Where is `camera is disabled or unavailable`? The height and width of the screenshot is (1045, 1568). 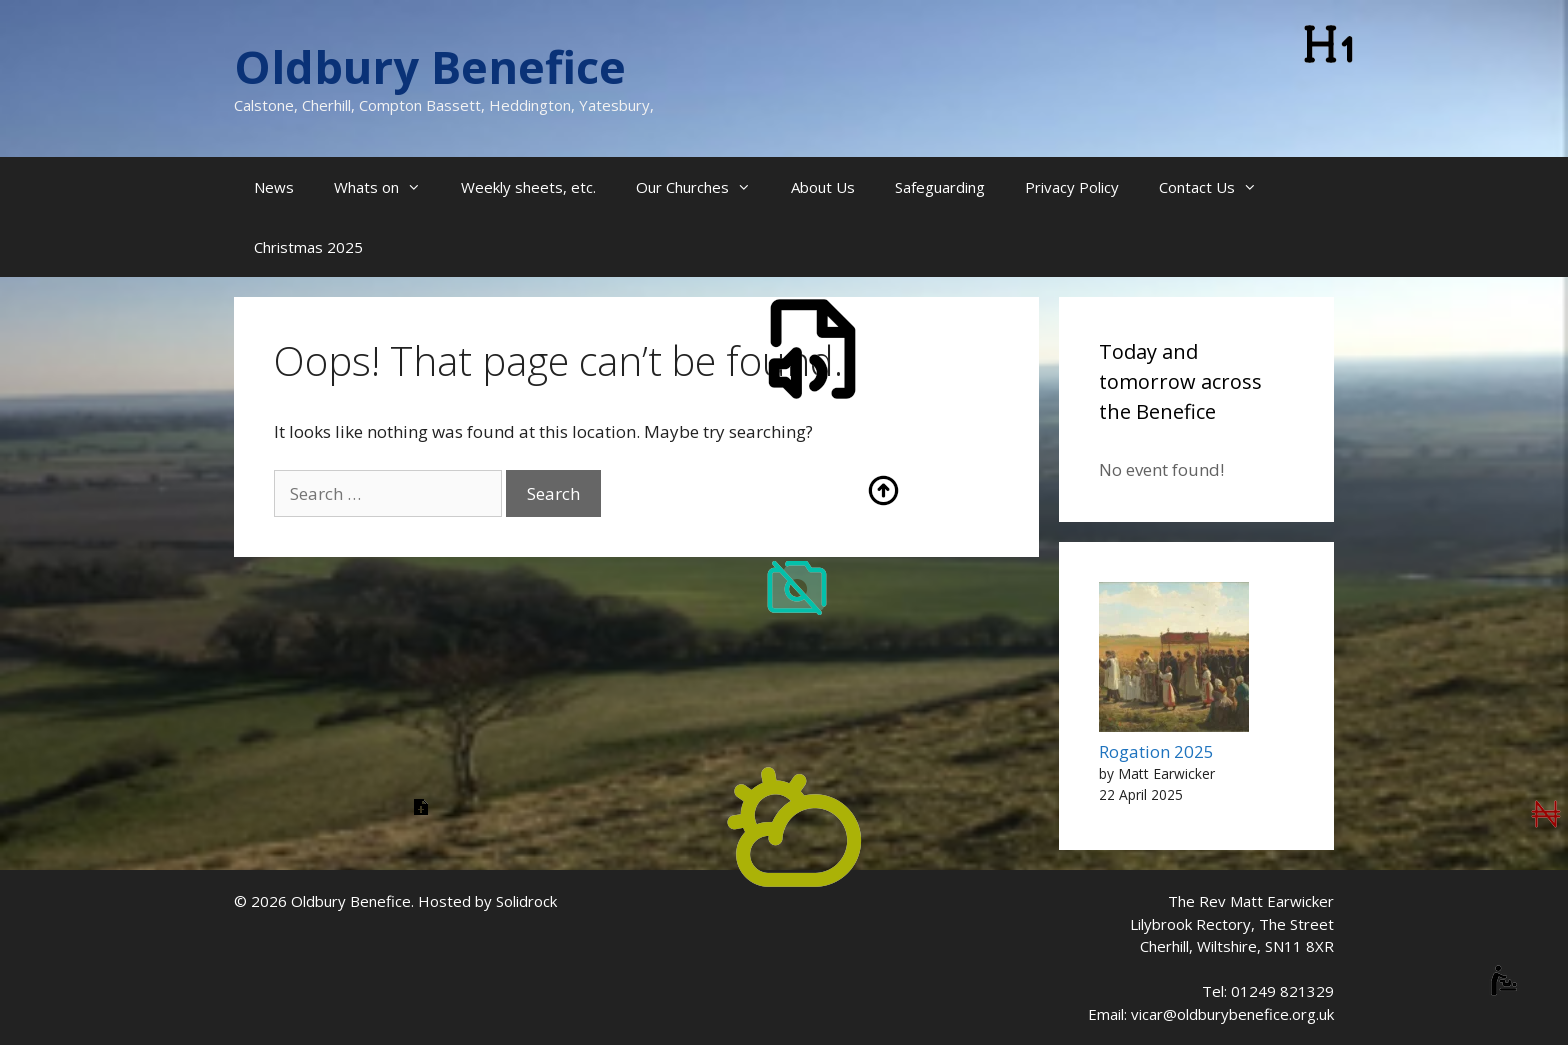
camera is disabled or unavailable is located at coordinates (797, 588).